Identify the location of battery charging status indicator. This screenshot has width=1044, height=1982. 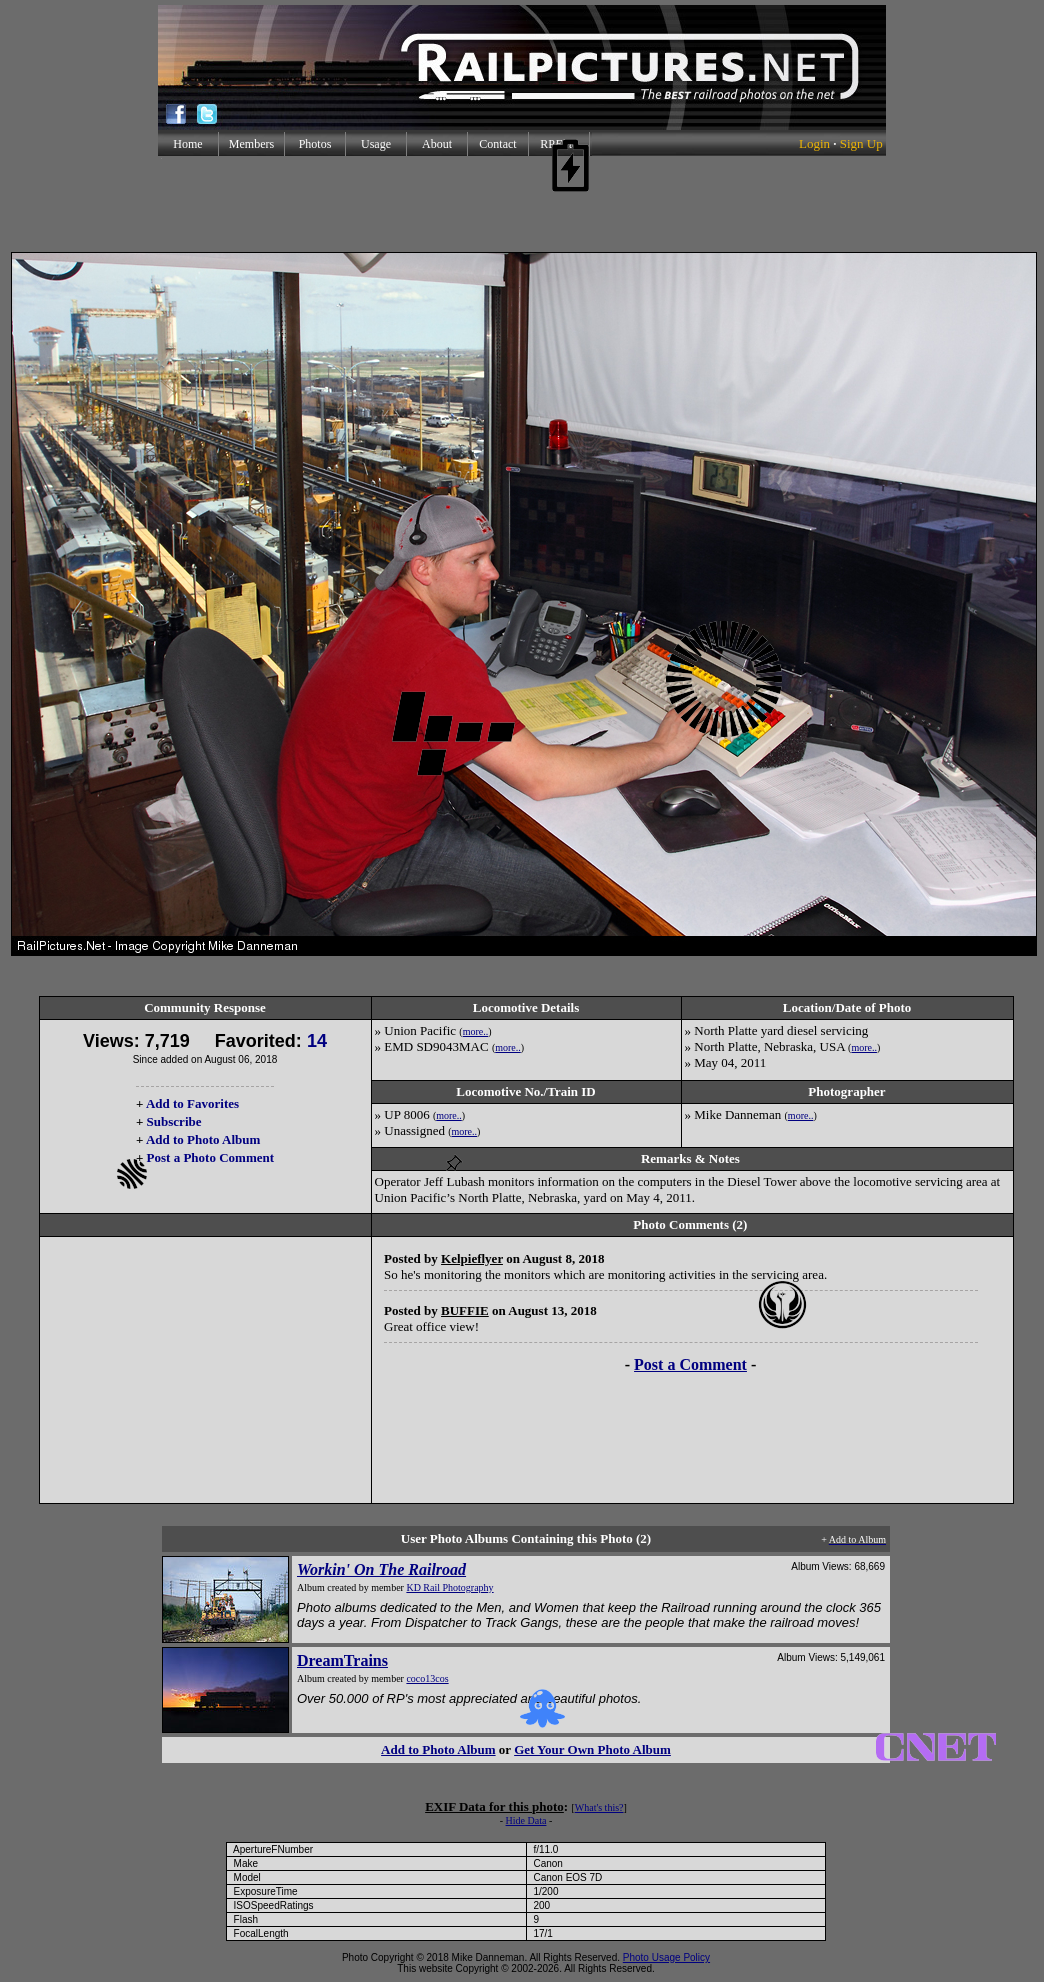
(570, 165).